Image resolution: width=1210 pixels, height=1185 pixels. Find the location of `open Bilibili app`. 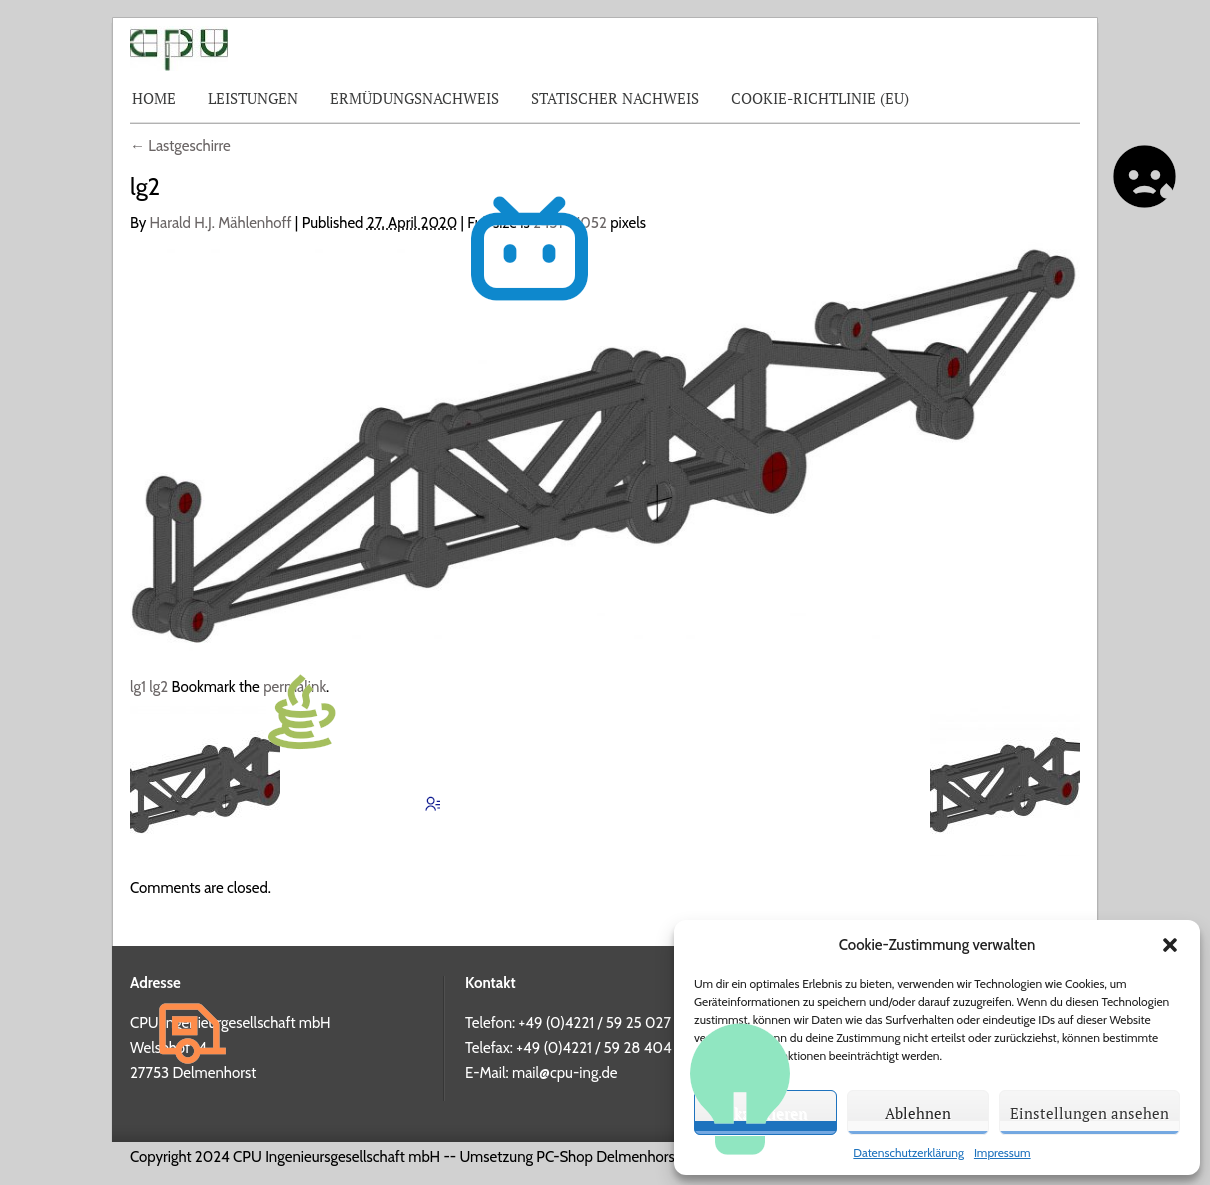

open Bilibili app is located at coordinates (529, 248).